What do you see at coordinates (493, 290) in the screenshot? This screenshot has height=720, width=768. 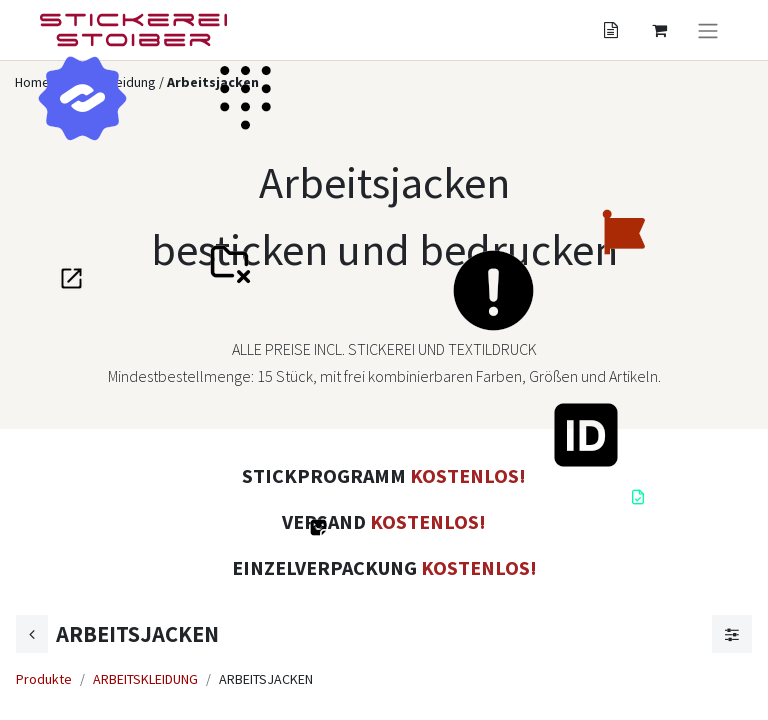 I see `indicates a warning or alert that needs attention` at bounding box center [493, 290].